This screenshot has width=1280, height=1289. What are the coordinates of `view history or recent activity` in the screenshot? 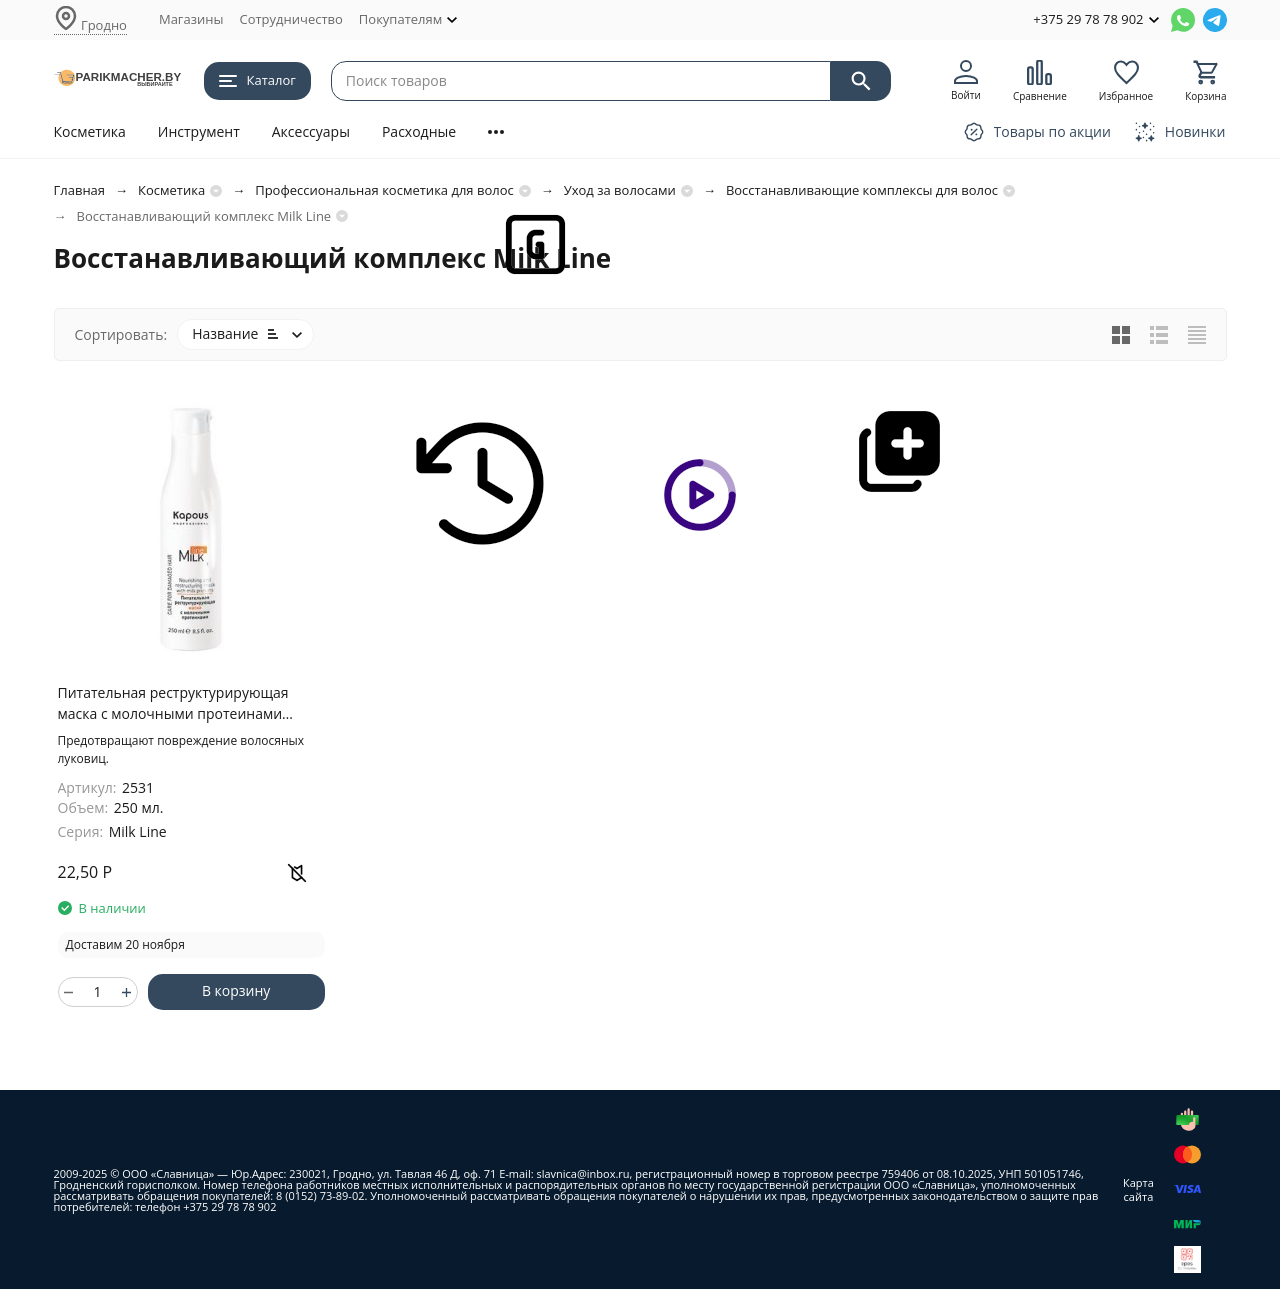 It's located at (482, 483).